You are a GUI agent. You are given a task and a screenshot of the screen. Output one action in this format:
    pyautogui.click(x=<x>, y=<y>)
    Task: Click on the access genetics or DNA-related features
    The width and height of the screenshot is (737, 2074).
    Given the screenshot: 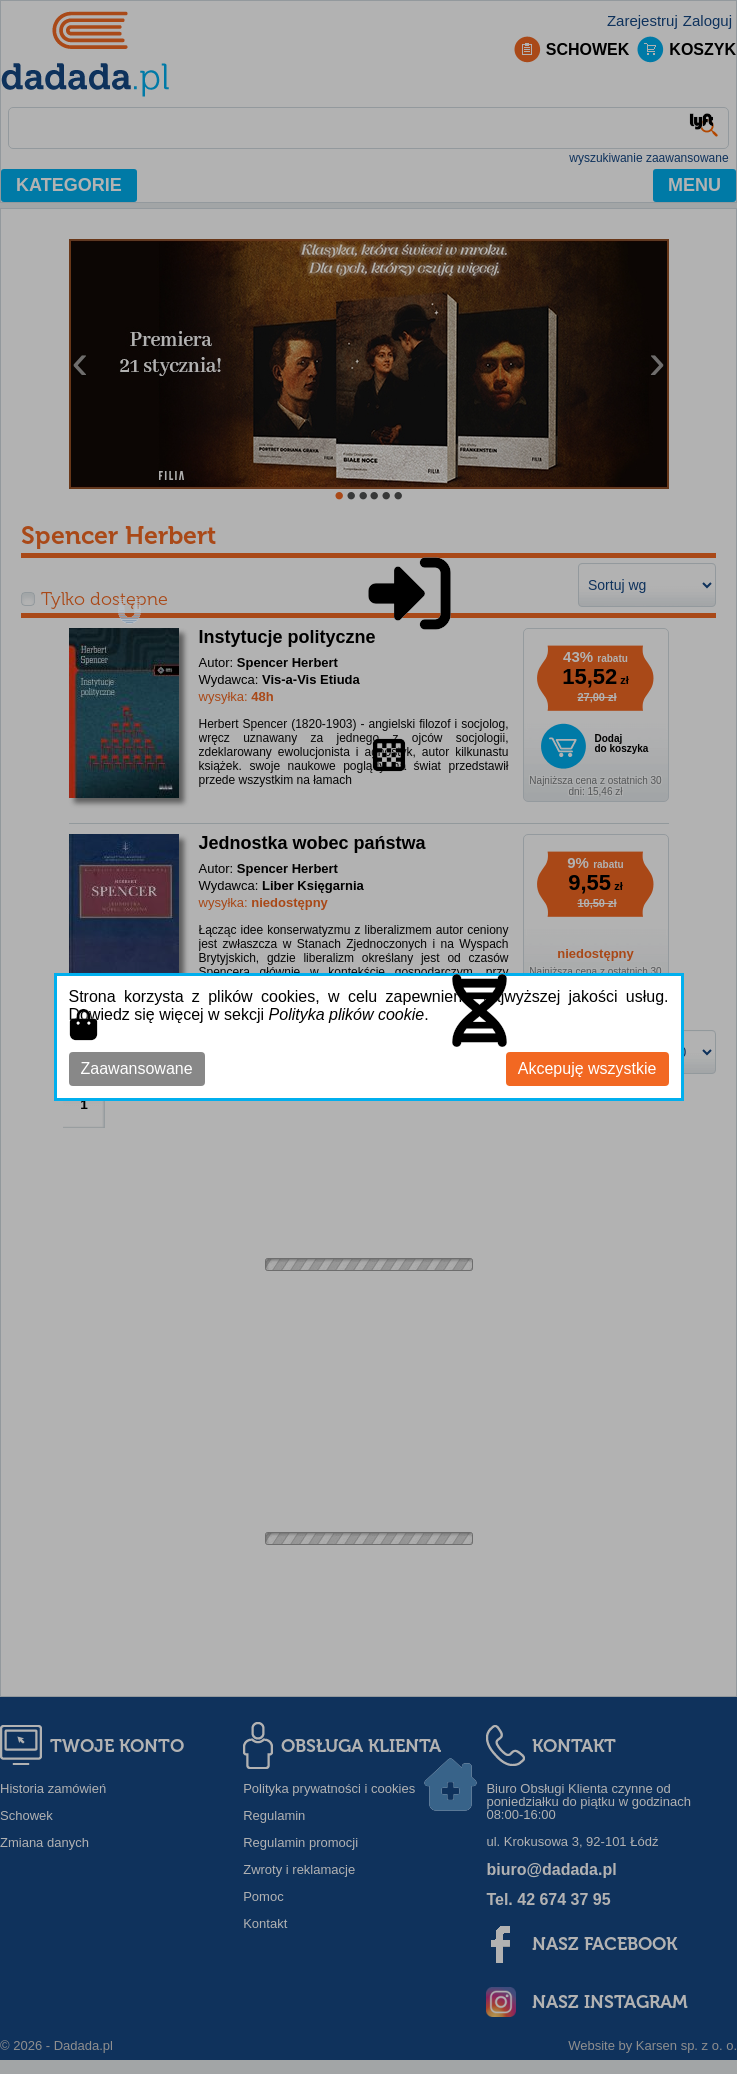 What is the action you would take?
    pyautogui.click(x=479, y=1010)
    